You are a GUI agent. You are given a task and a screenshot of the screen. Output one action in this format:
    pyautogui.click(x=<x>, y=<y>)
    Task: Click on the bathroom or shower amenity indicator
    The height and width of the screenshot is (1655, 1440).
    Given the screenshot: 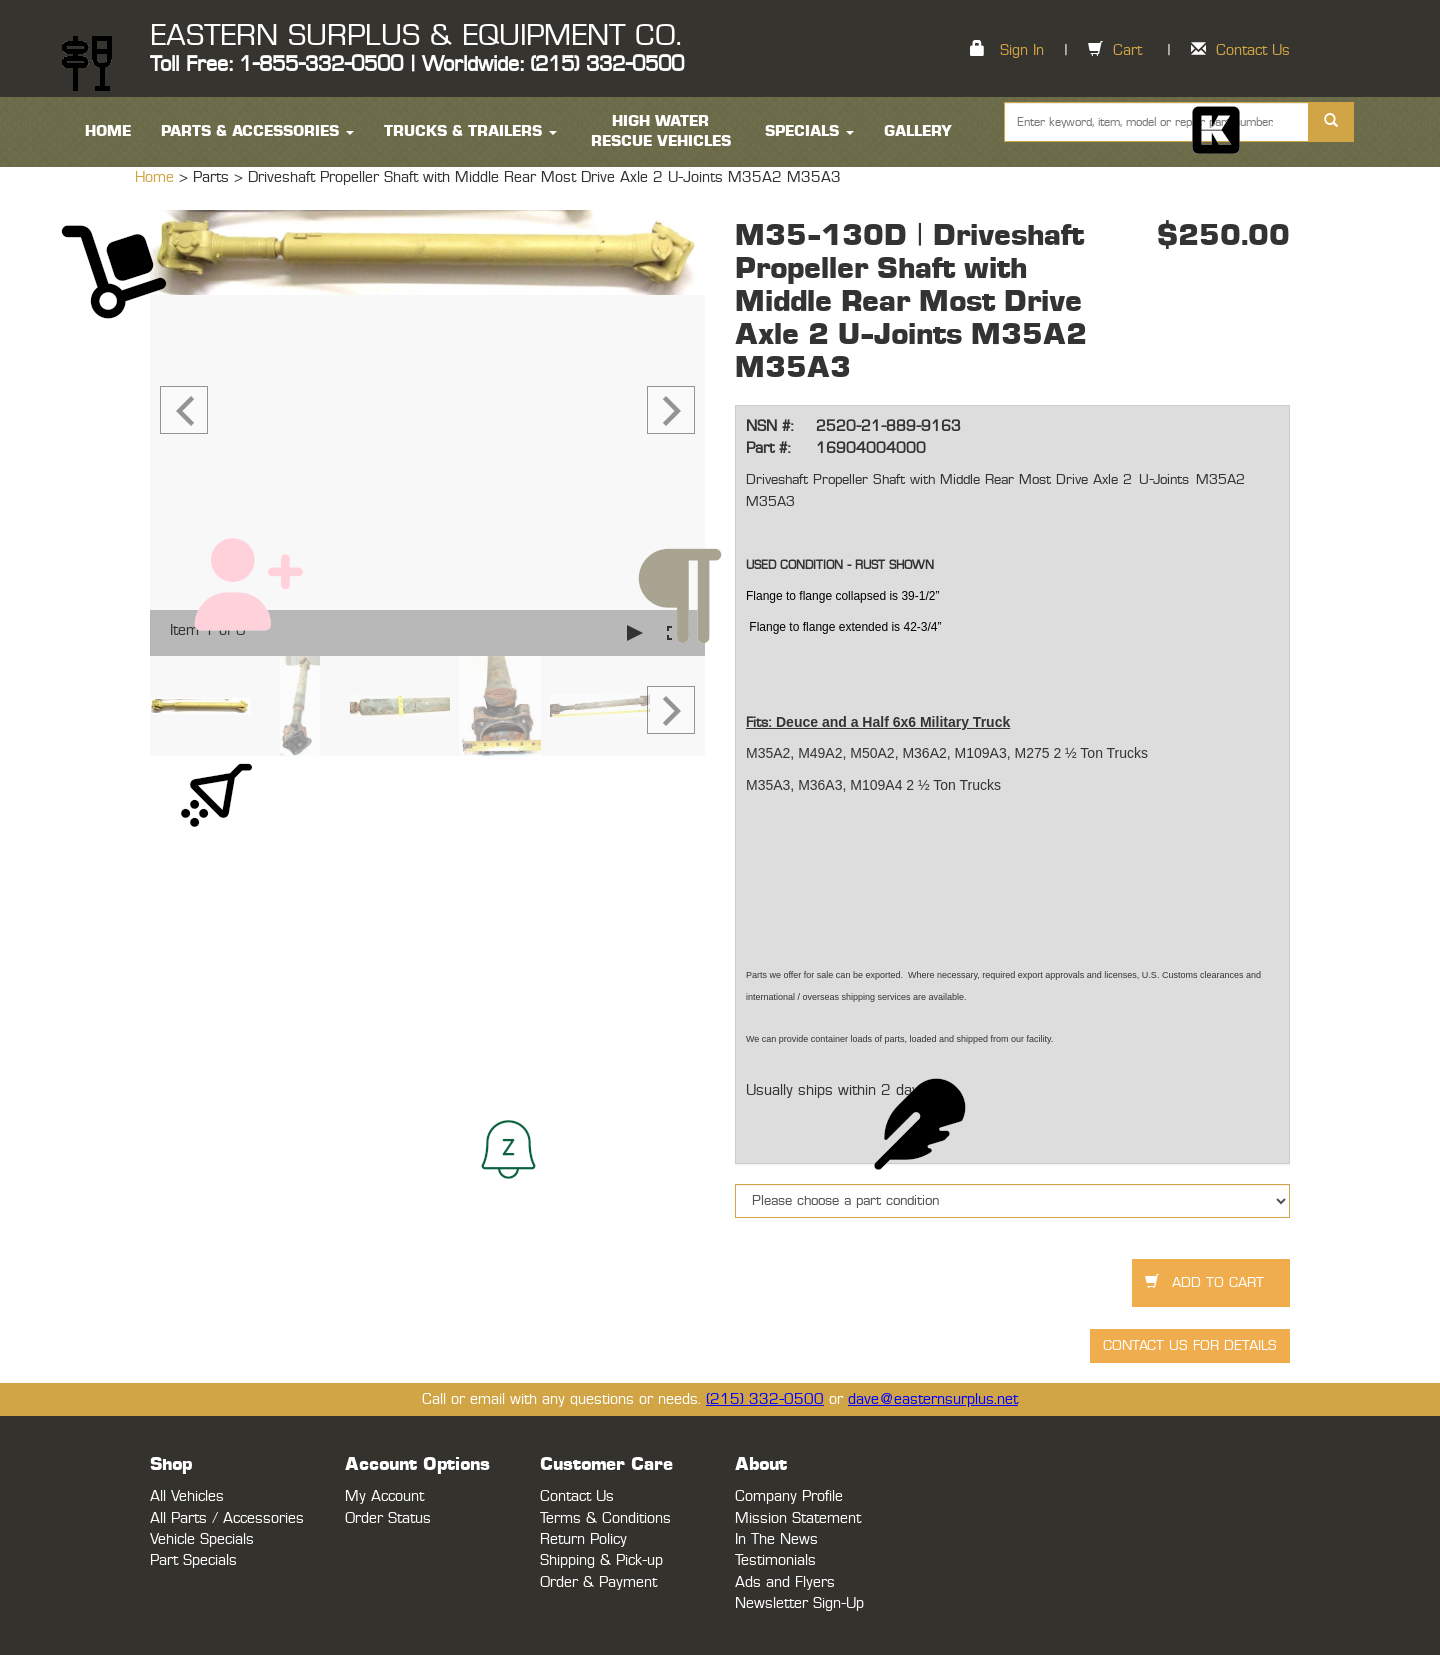 What is the action you would take?
    pyautogui.click(x=216, y=792)
    